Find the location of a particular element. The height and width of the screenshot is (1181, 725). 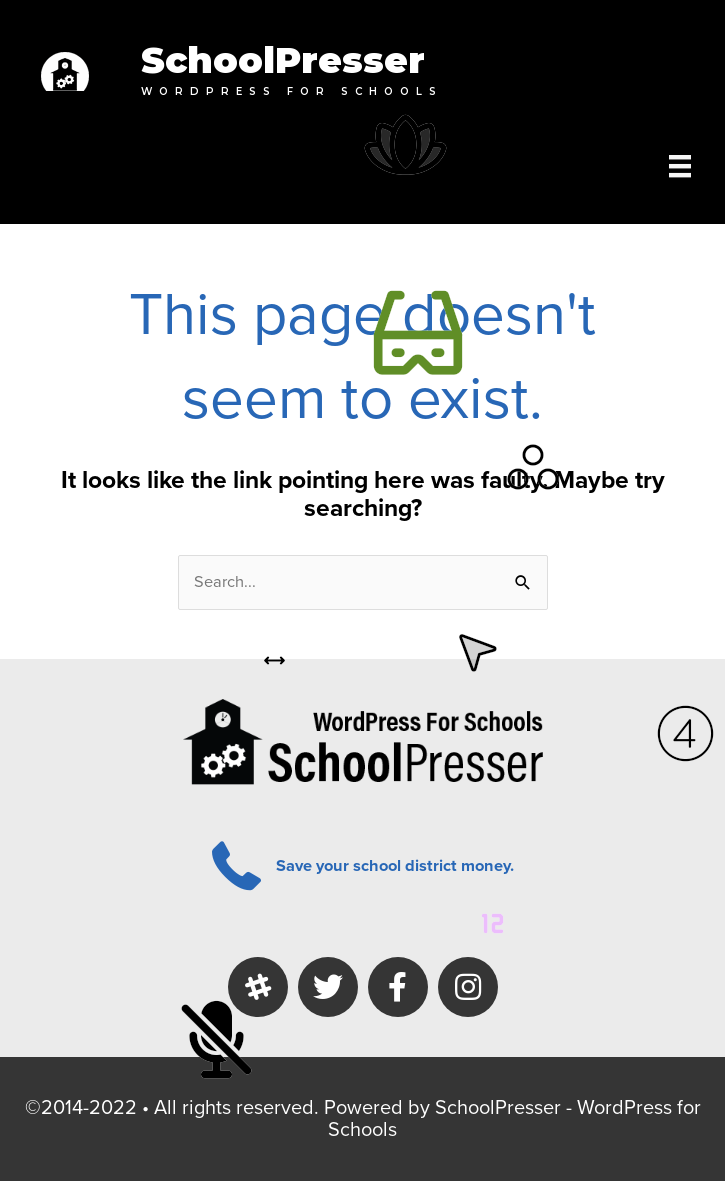

enable 3D viewing mode is located at coordinates (418, 335).